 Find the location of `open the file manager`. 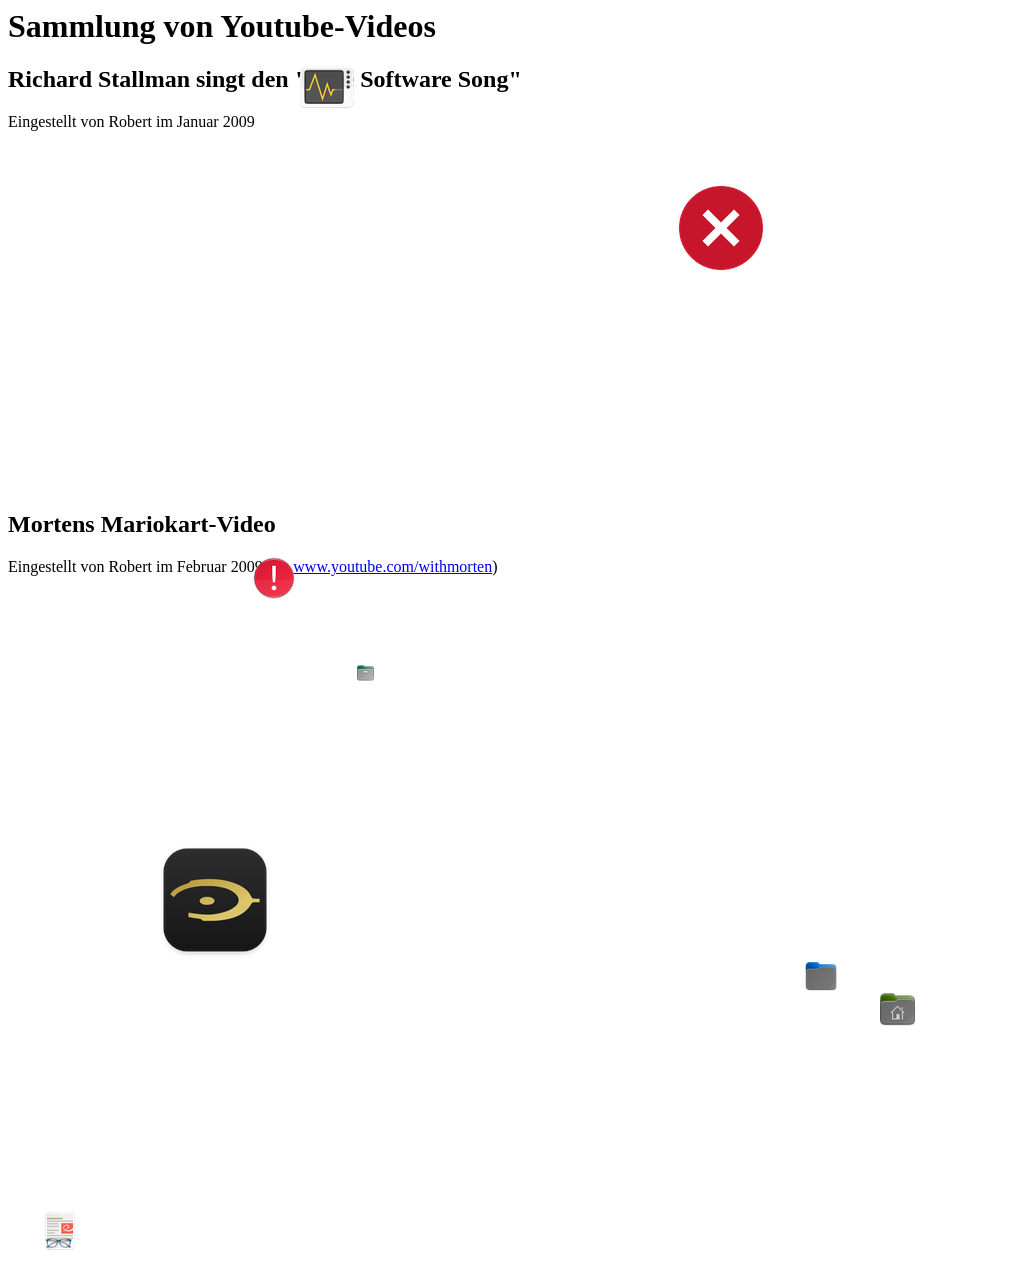

open the file manager is located at coordinates (365, 672).